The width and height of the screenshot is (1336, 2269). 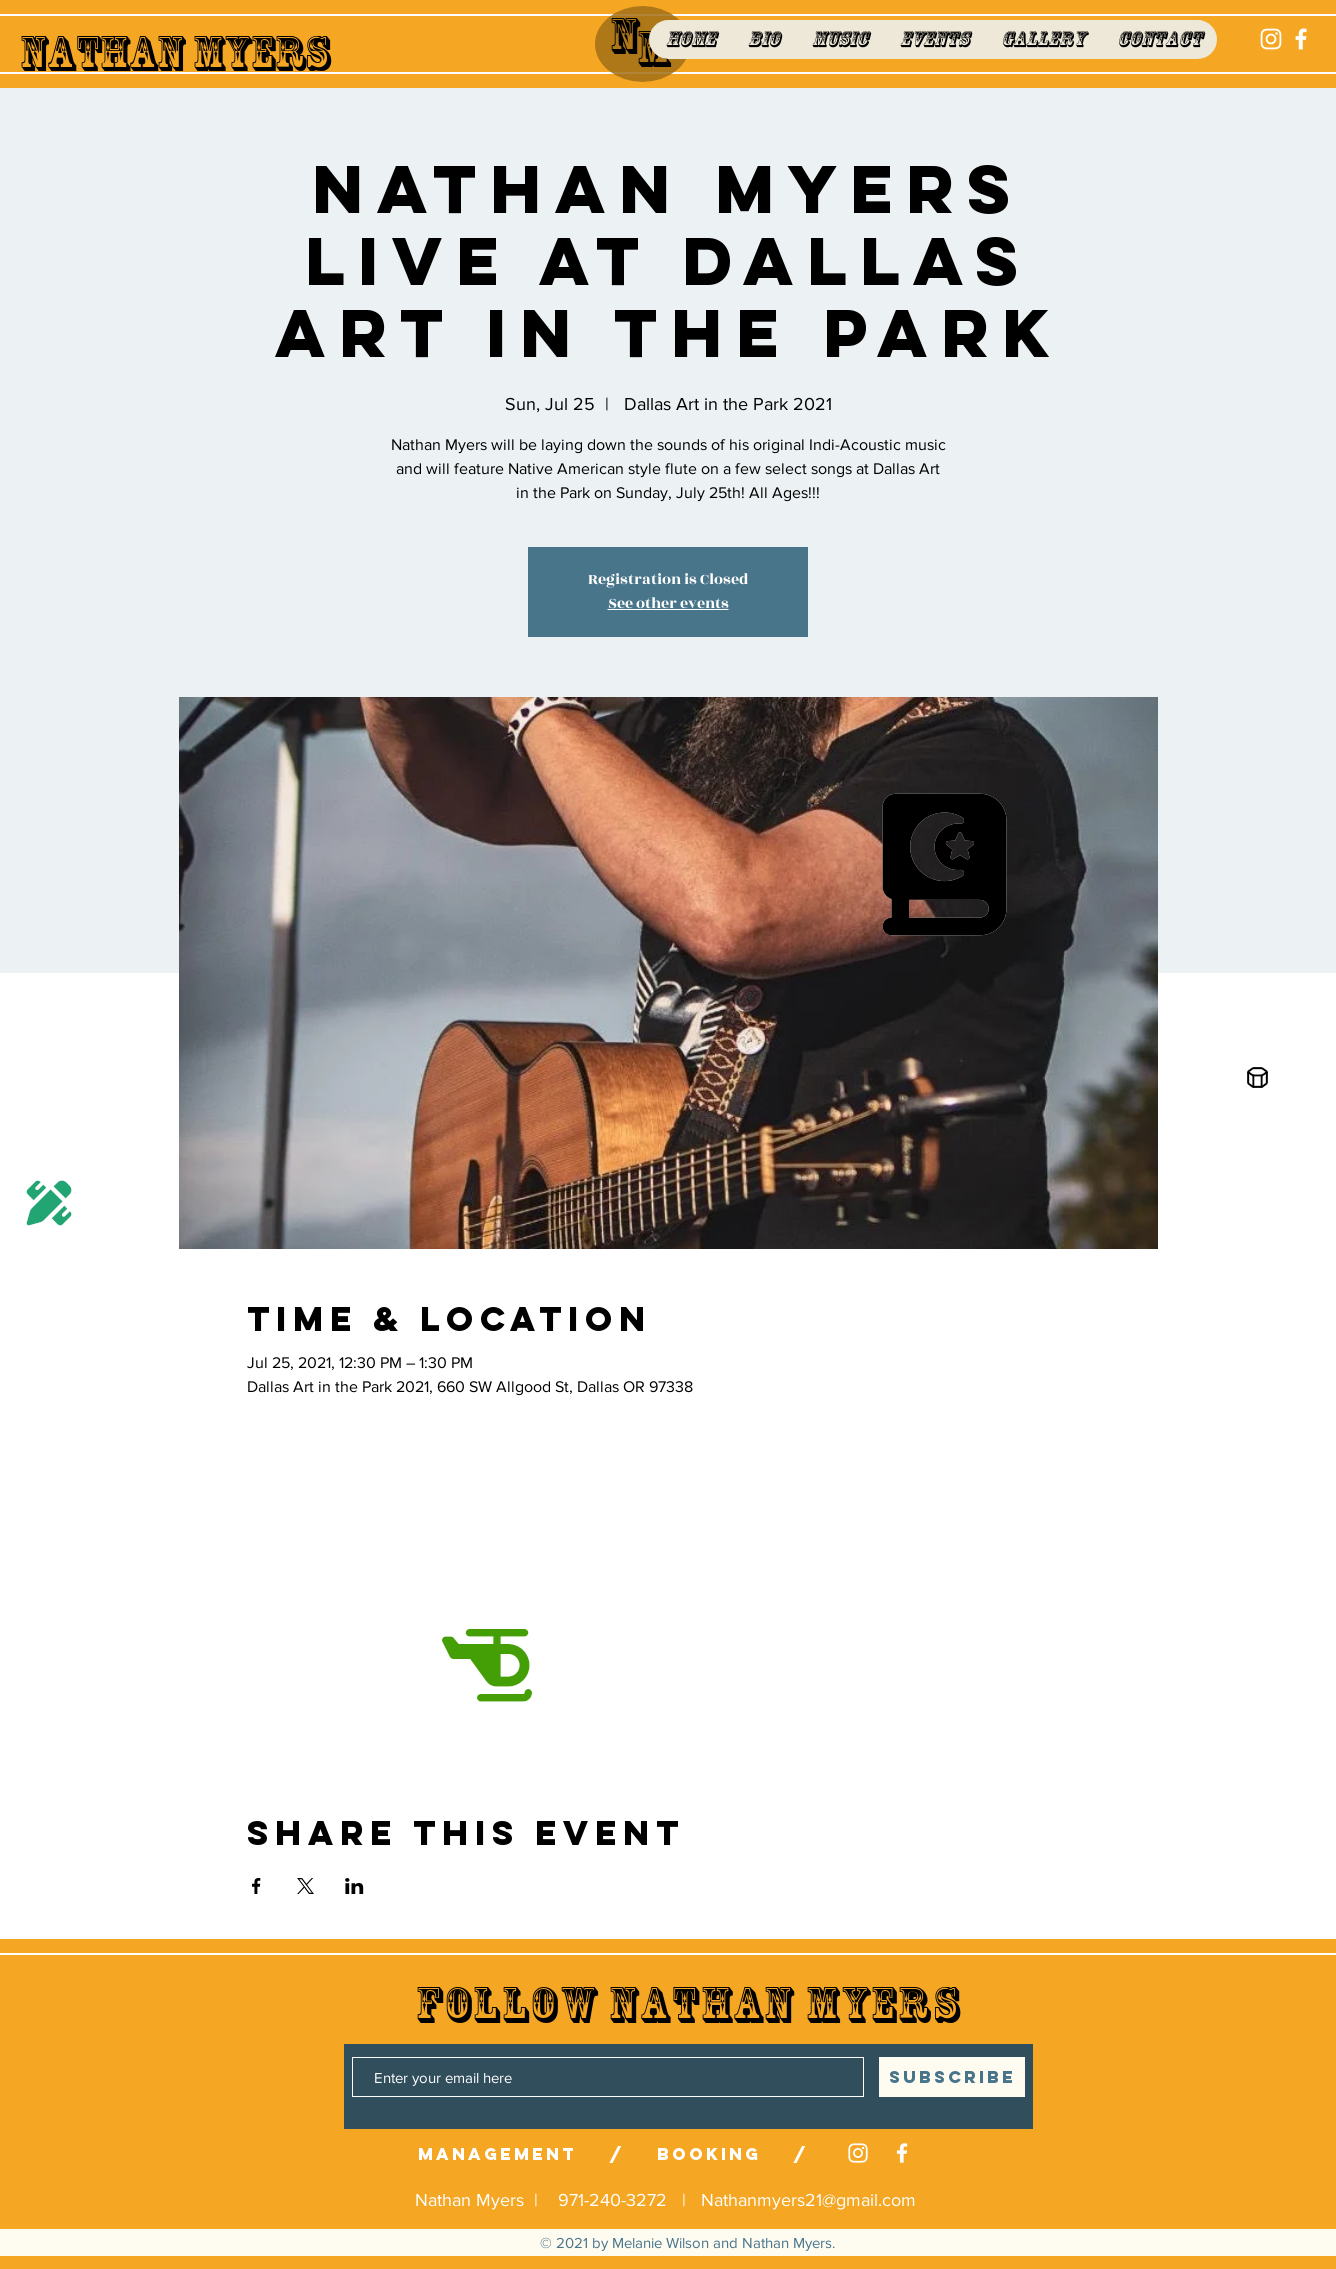 I want to click on view 3D object or shape, so click(x=1257, y=1077).